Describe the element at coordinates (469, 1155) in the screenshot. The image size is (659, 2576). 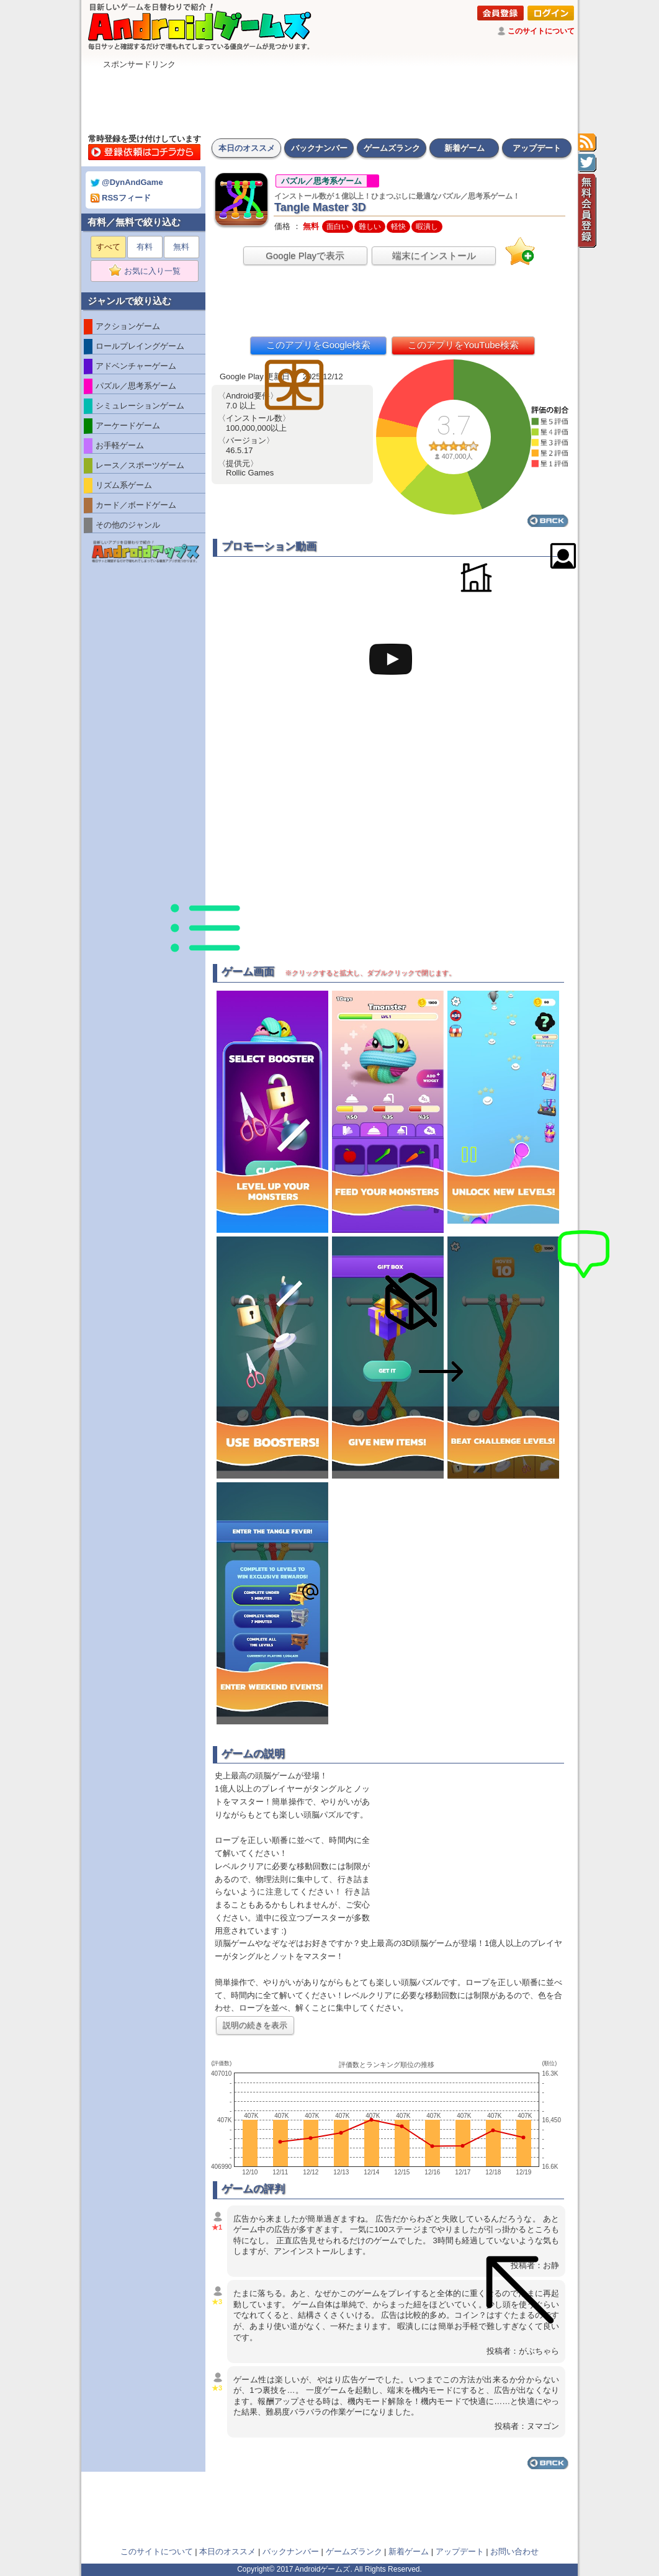
I see `pause media playback` at that location.